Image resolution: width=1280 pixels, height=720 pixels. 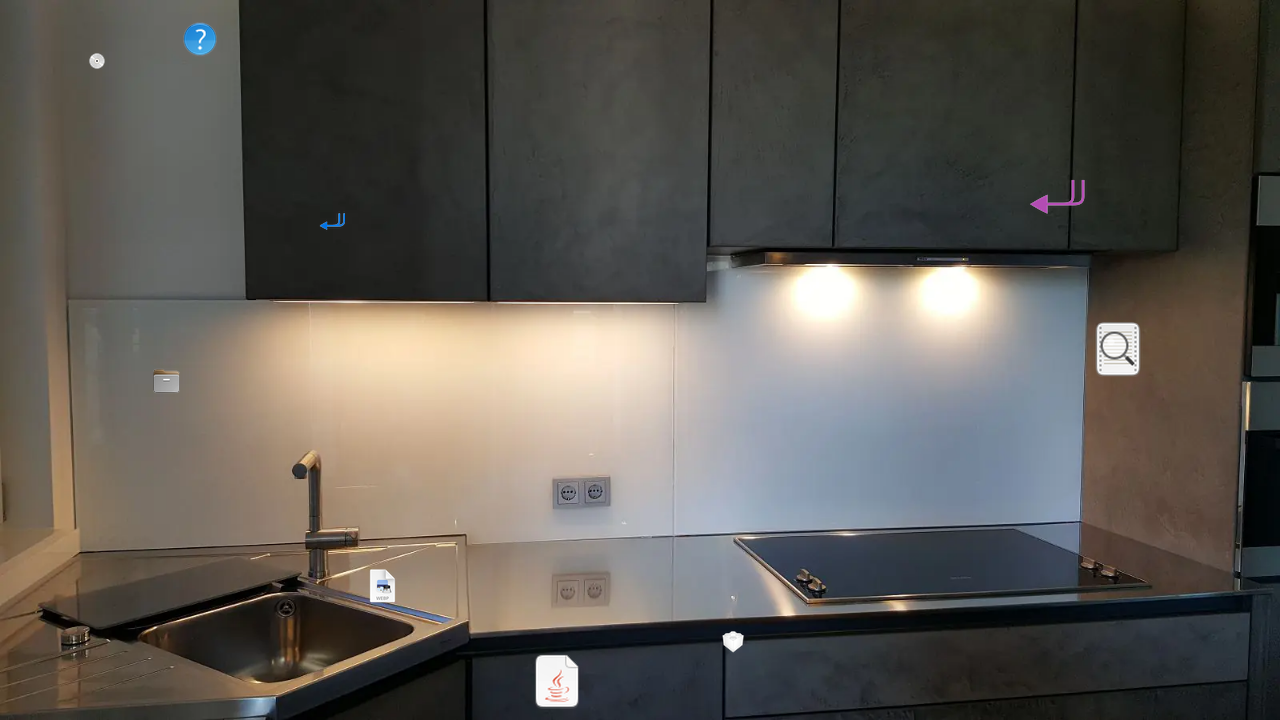 I want to click on open the log viewer application, so click(x=1118, y=349).